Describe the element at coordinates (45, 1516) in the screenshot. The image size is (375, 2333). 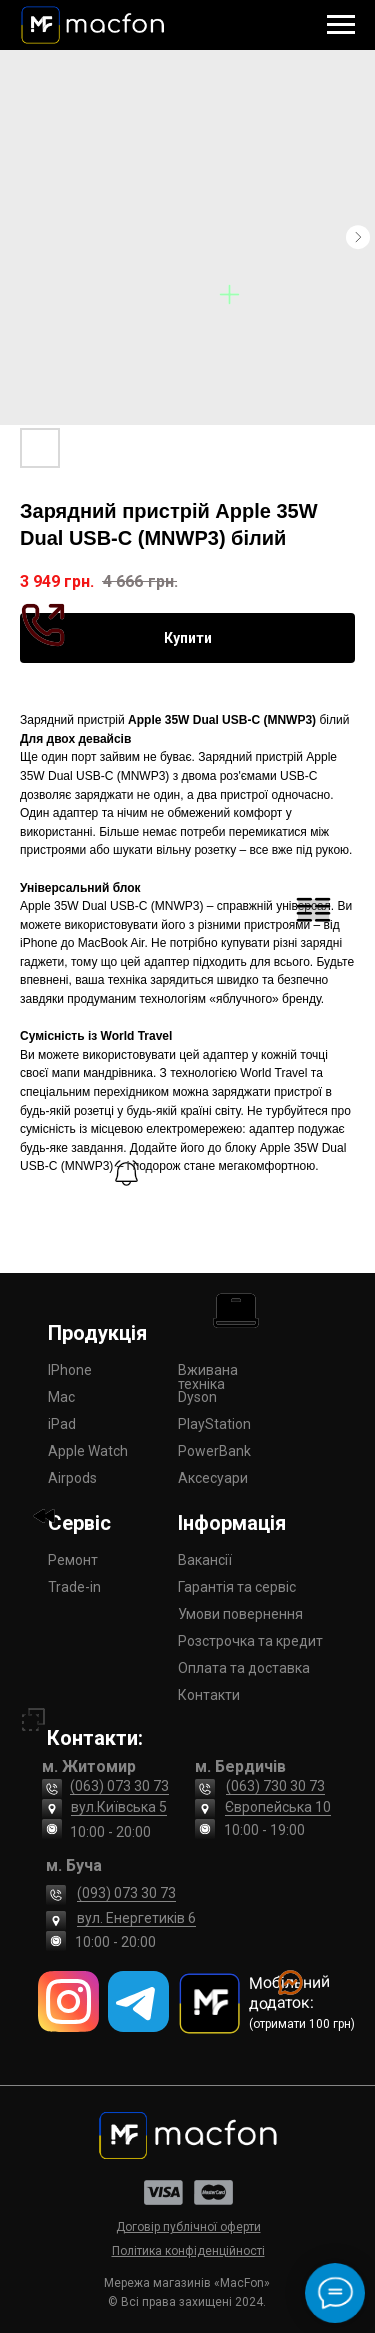
I see `rewind media playback` at that location.